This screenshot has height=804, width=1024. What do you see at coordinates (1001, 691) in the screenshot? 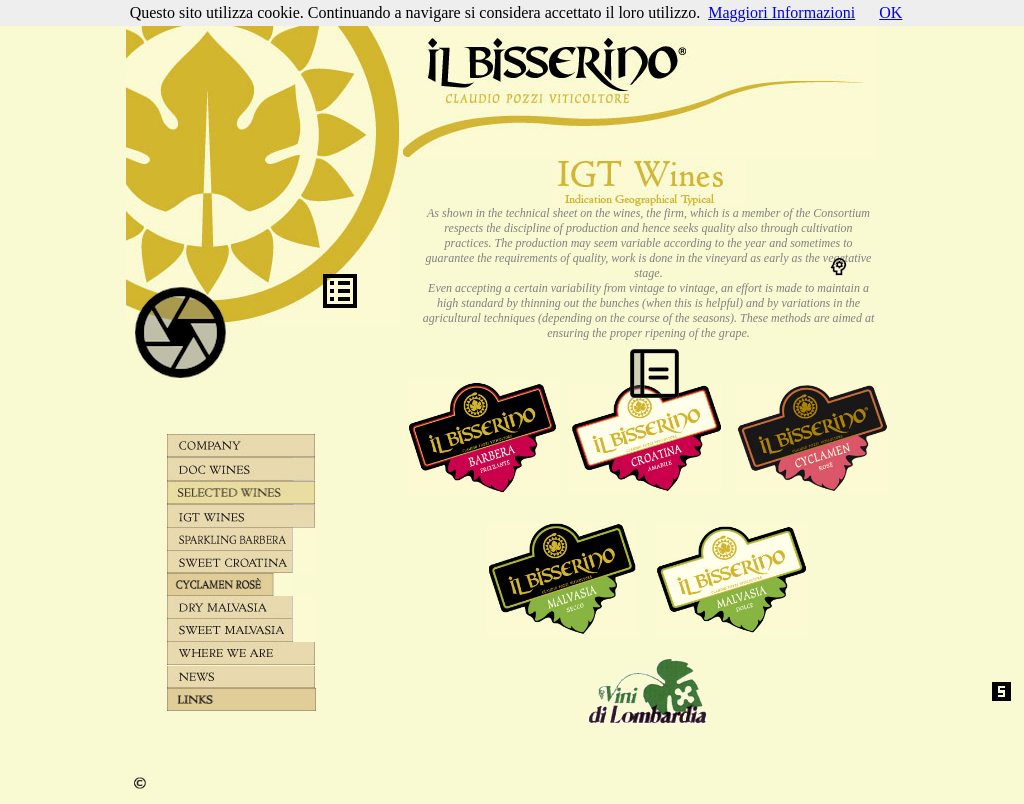
I see `select image filter or preset number 5` at bounding box center [1001, 691].